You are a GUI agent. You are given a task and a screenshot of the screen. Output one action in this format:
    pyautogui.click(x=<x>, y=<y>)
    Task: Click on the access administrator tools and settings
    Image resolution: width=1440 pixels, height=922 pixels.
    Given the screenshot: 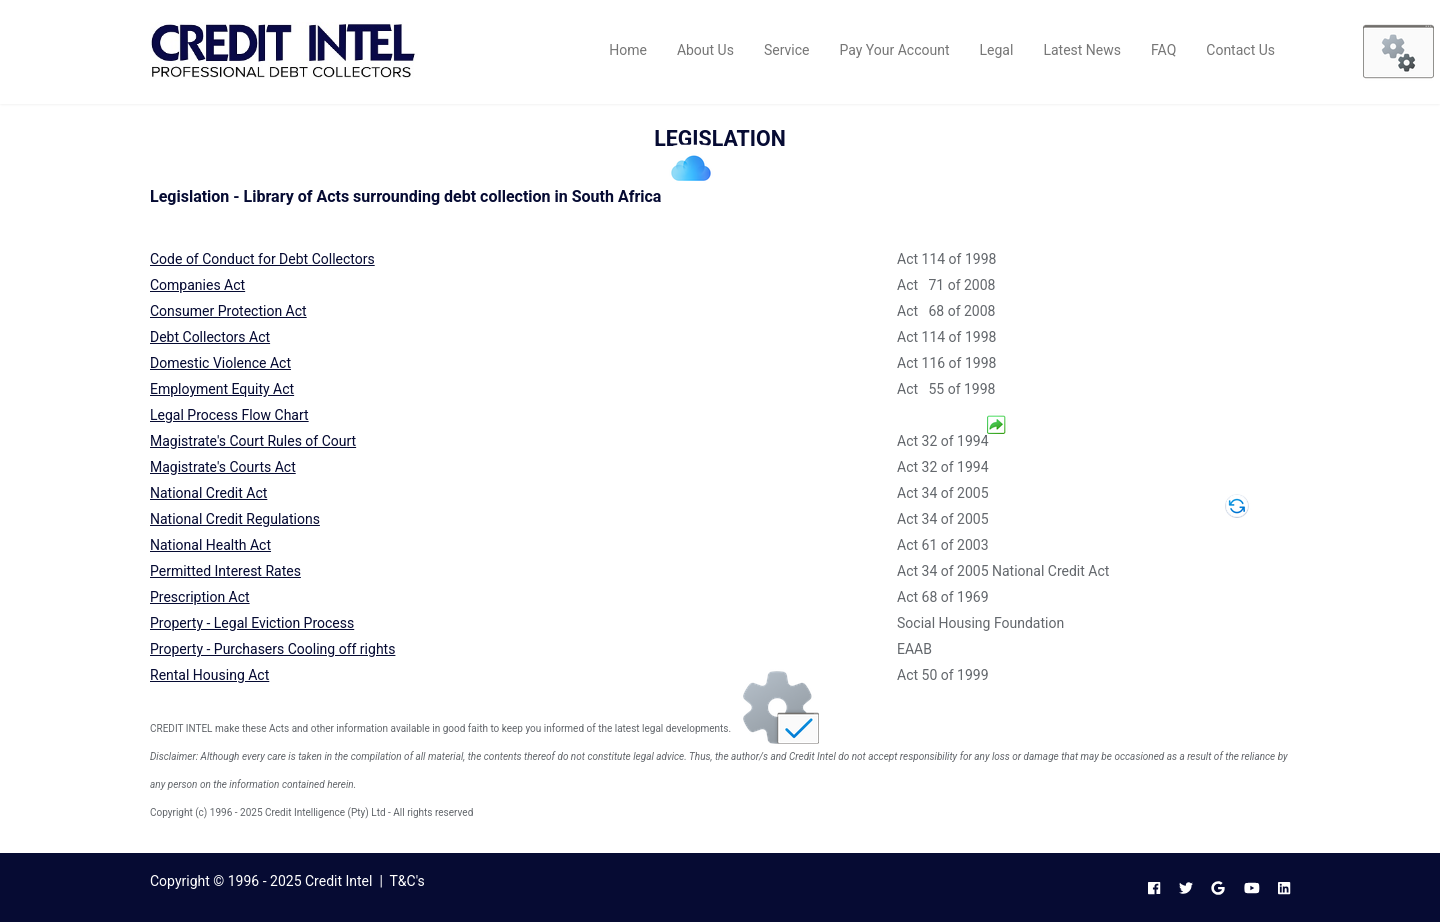 What is the action you would take?
    pyautogui.click(x=777, y=707)
    